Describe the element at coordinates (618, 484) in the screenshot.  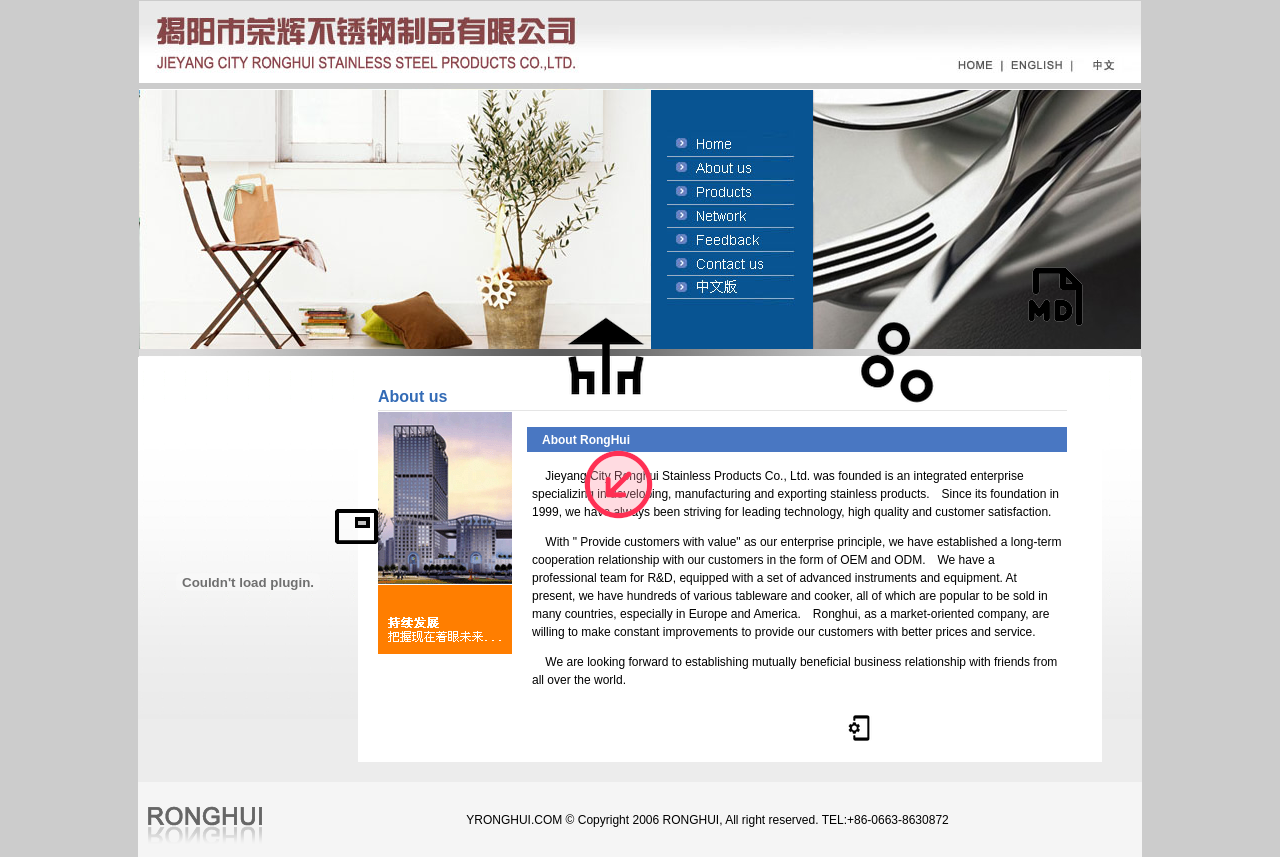
I see `navigate to the previous or lower-left section` at that location.